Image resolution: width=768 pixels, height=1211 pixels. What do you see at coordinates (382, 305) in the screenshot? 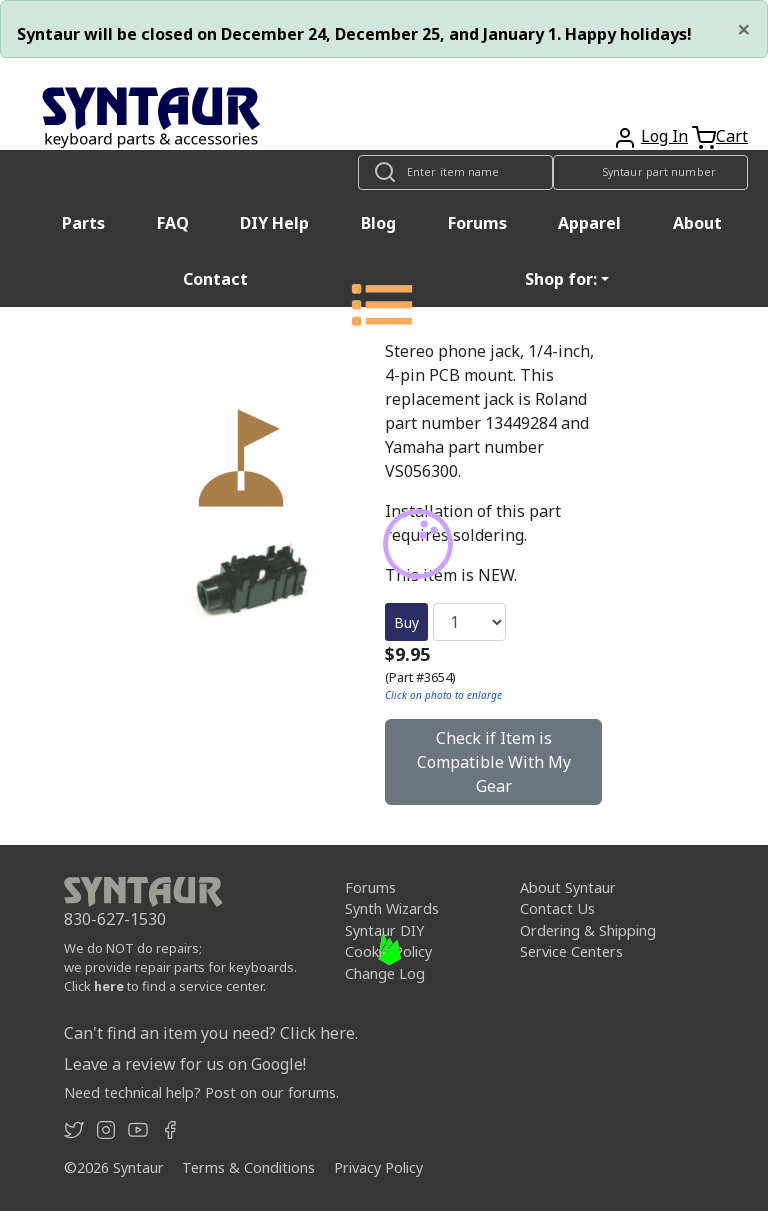
I see `view items in a list format` at bounding box center [382, 305].